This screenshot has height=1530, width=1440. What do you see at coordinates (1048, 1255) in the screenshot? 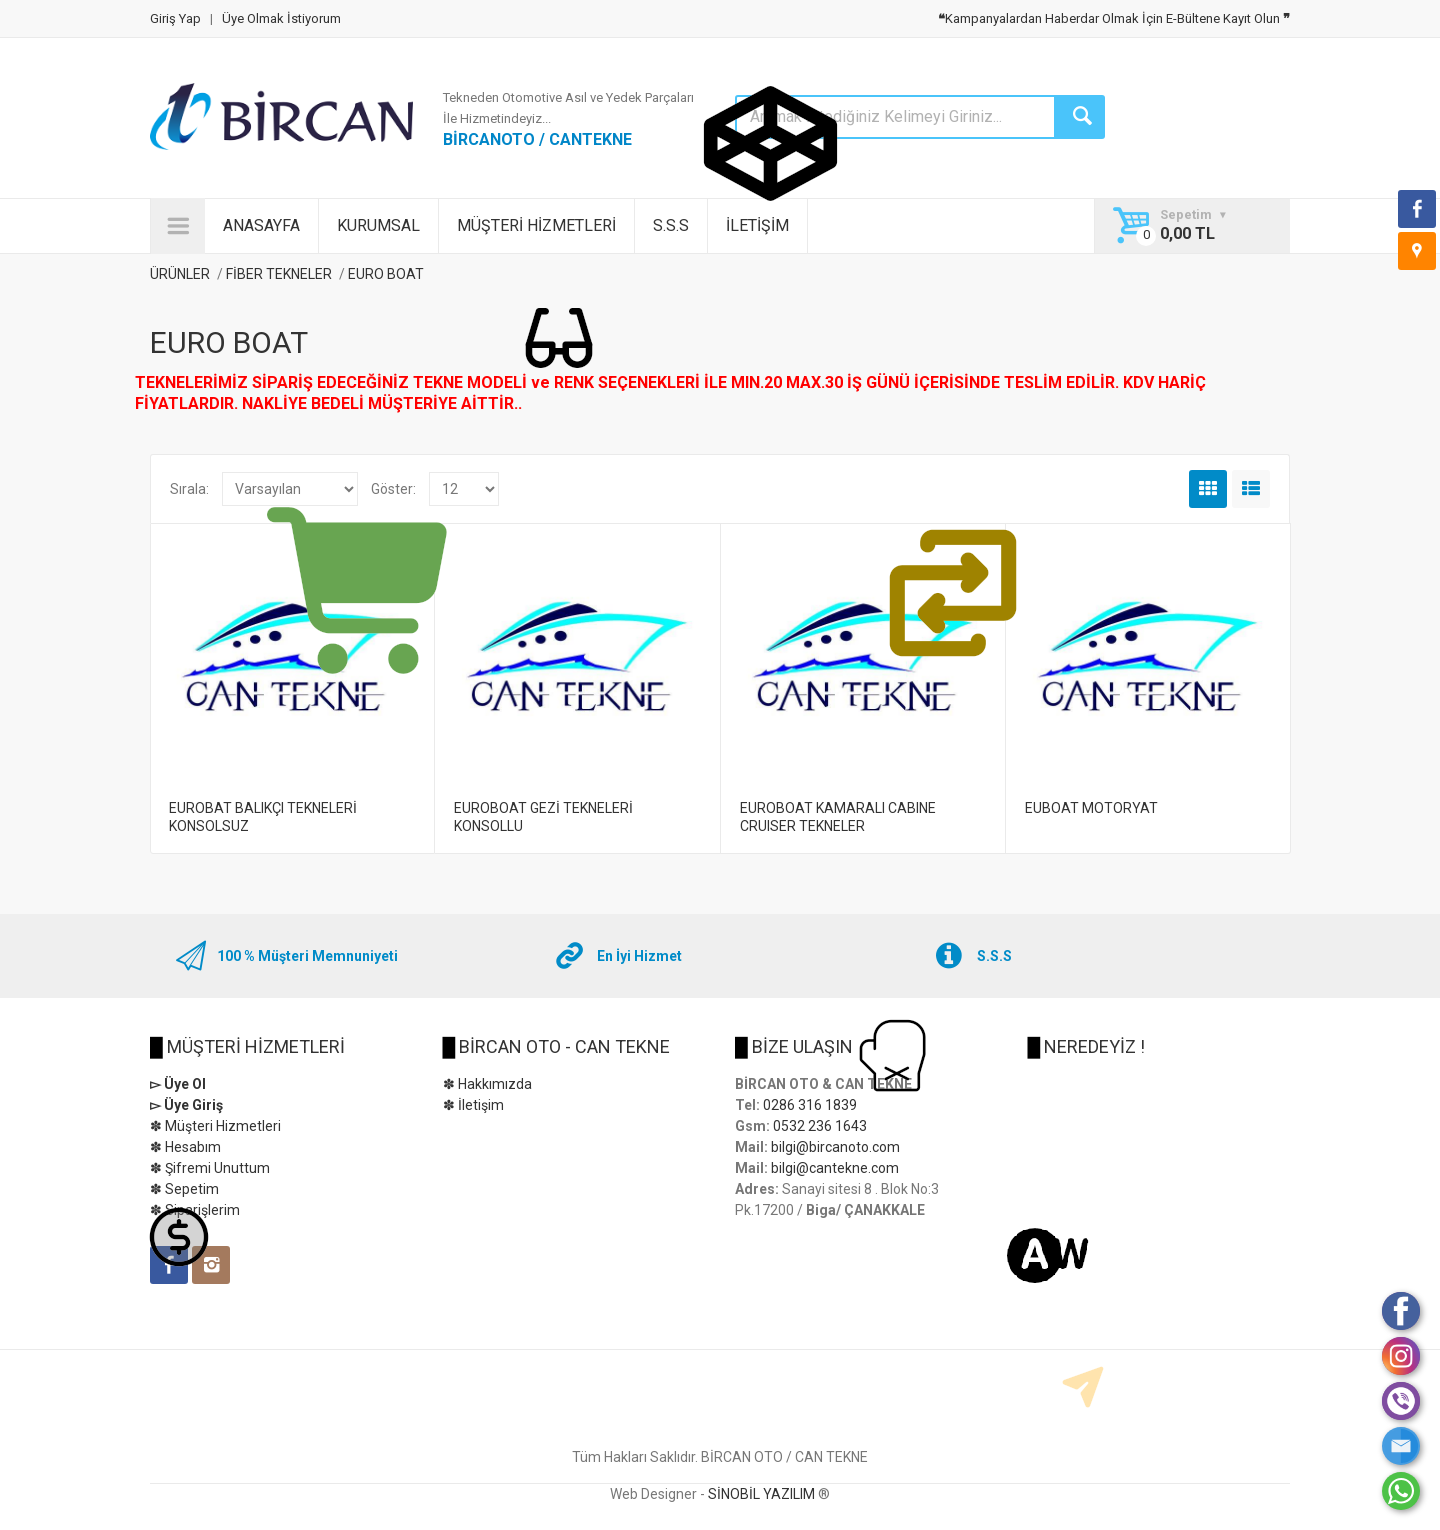
I see `toggle automatic white balance` at bounding box center [1048, 1255].